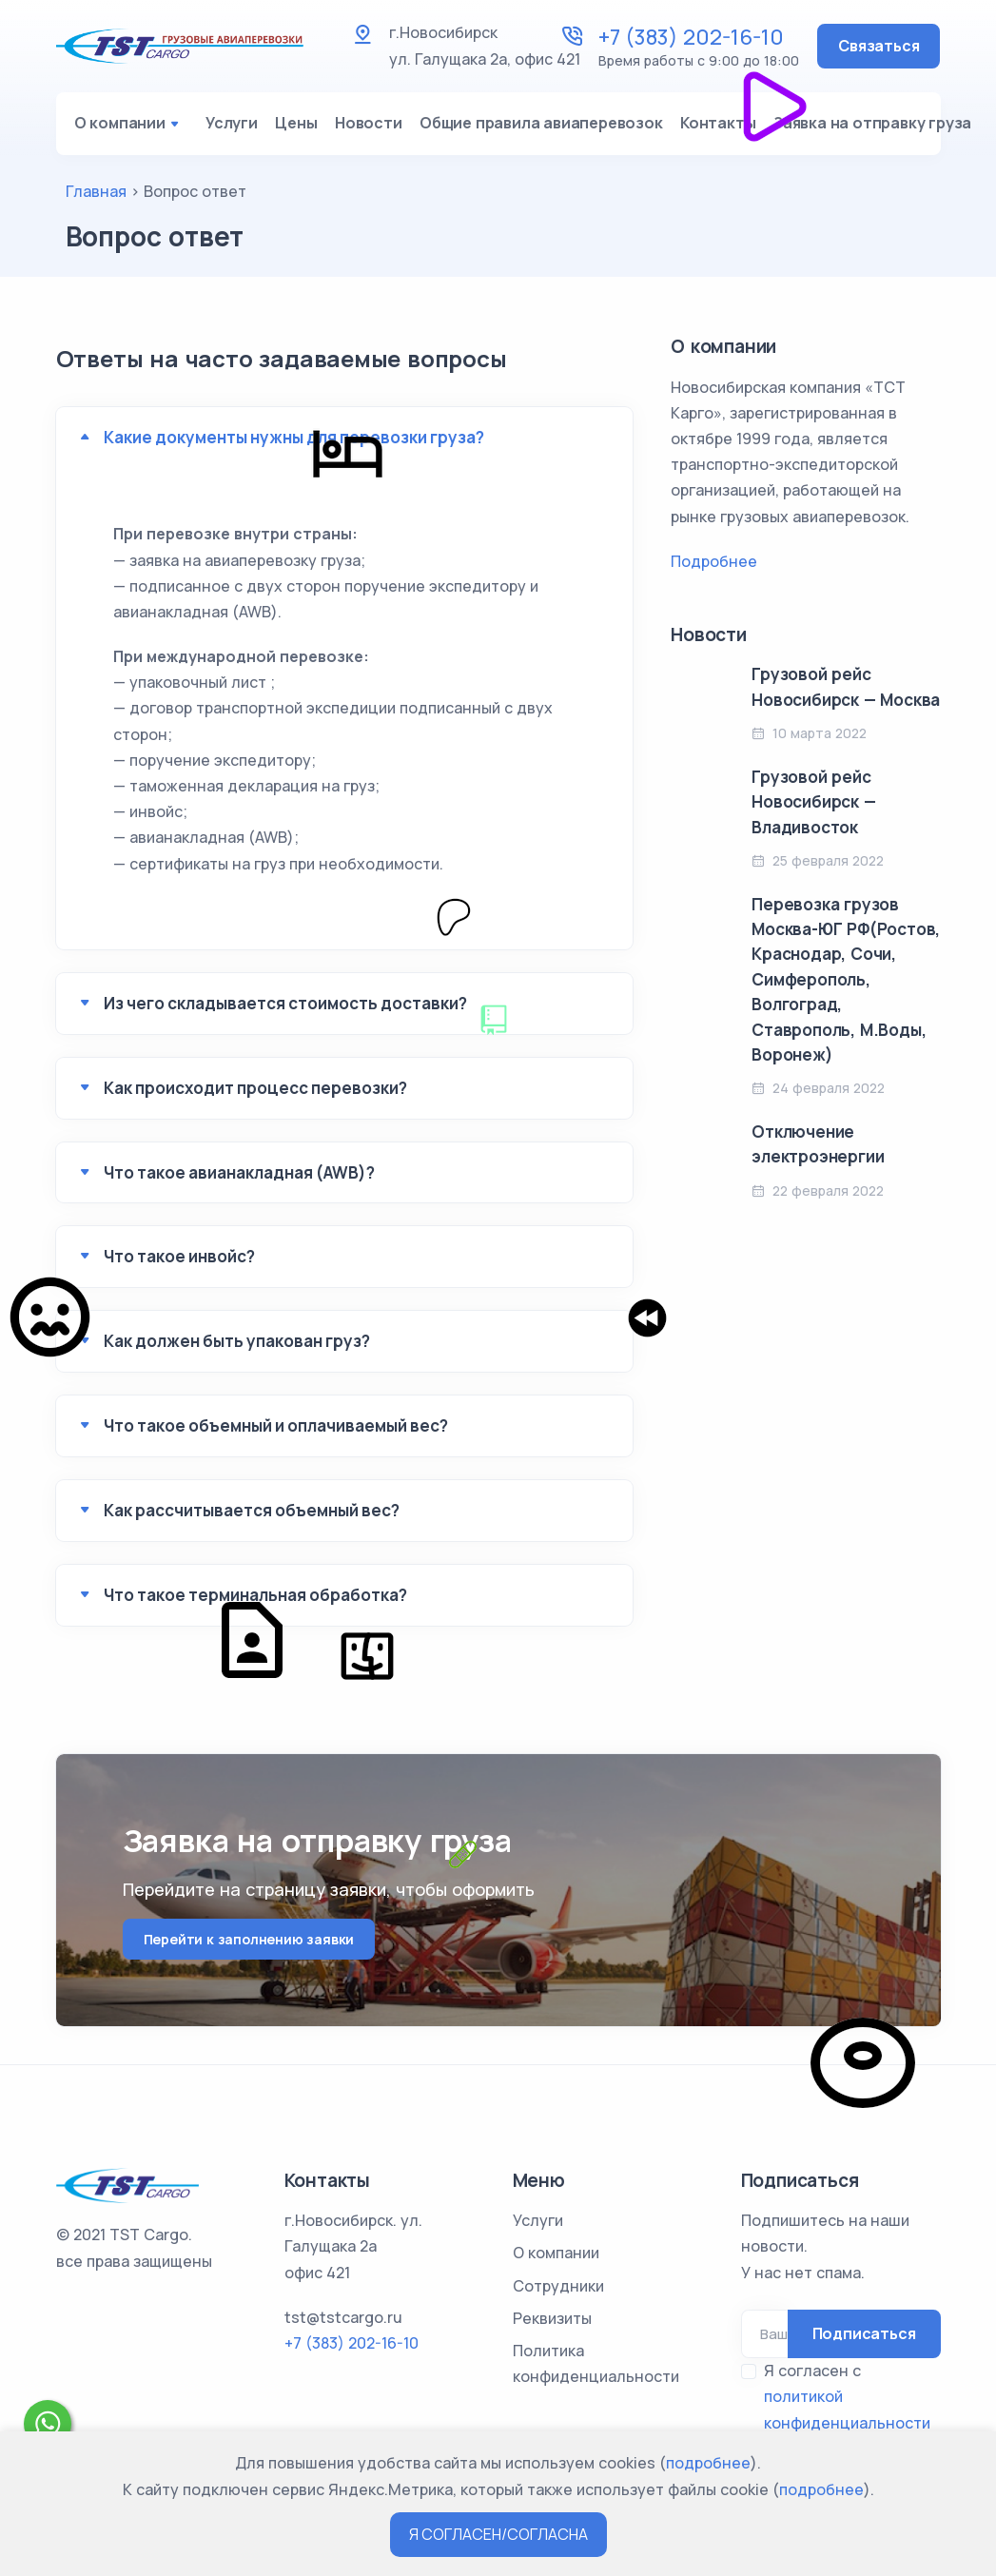  Describe the element at coordinates (252, 1640) in the screenshot. I see `view contact details` at that location.